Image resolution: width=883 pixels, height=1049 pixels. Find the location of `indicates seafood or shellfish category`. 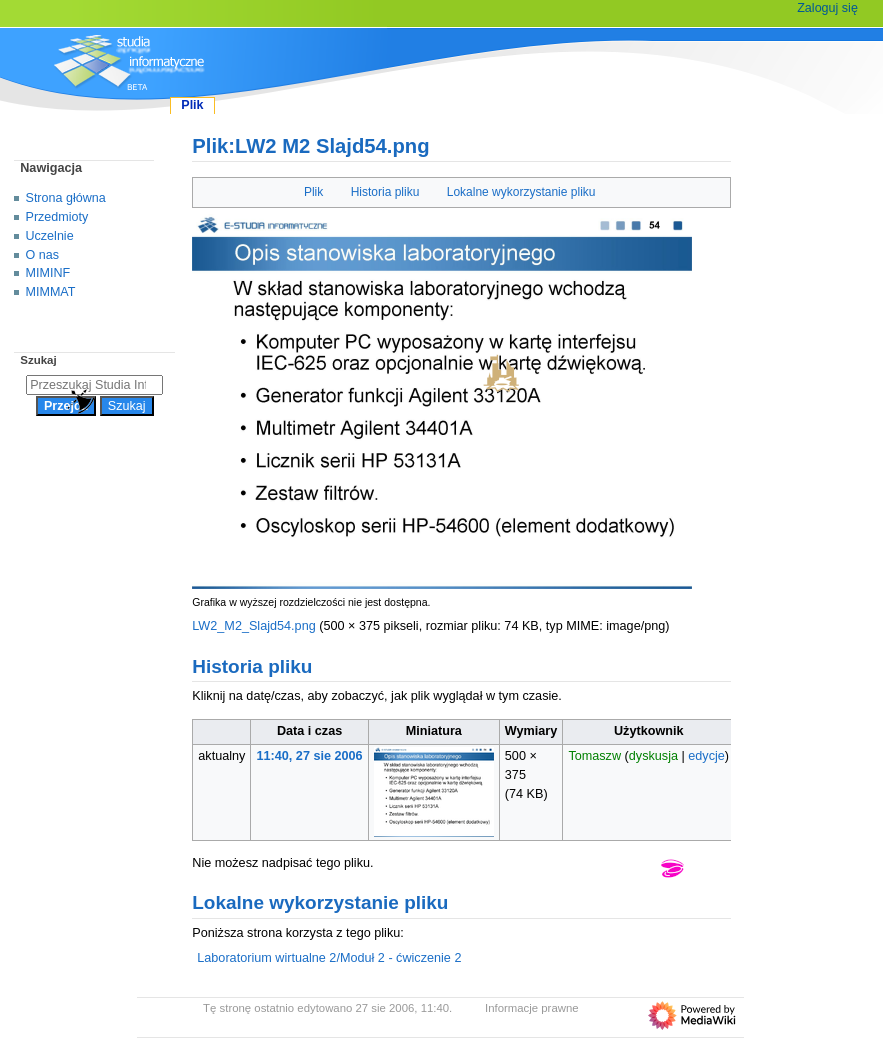

indicates seafood or shellfish category is located at coordinates (672, 868).